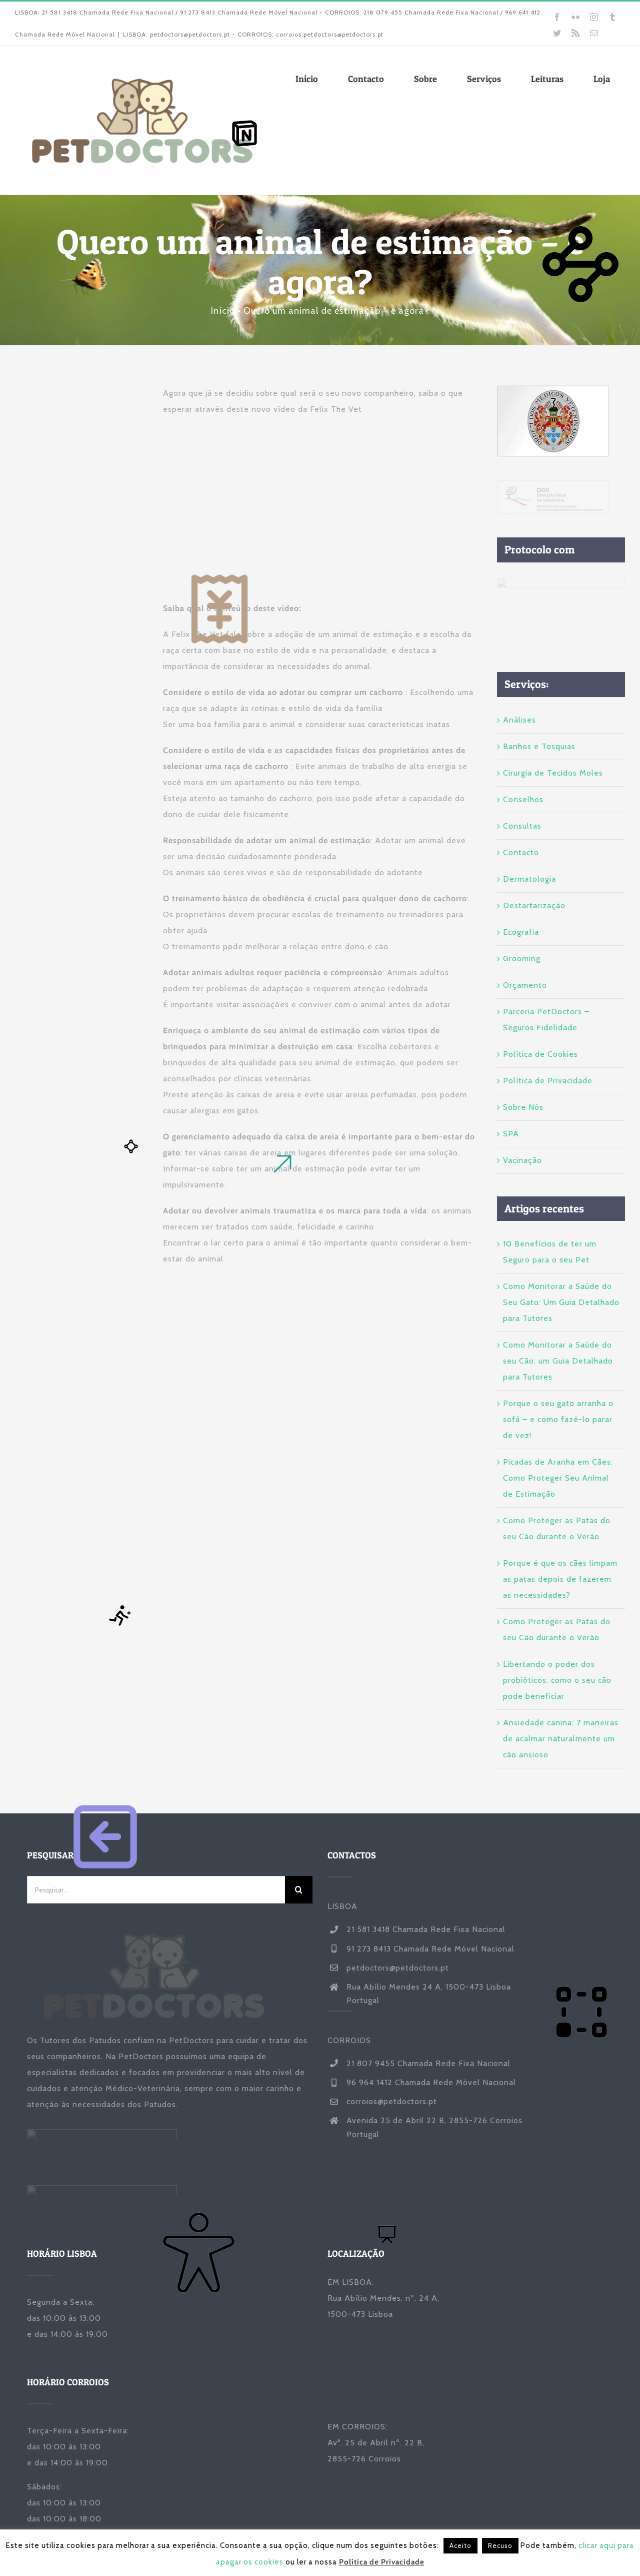  Describe the element at coordinates (244, 133) in the screenshot. I see `open Notion app` at that location.